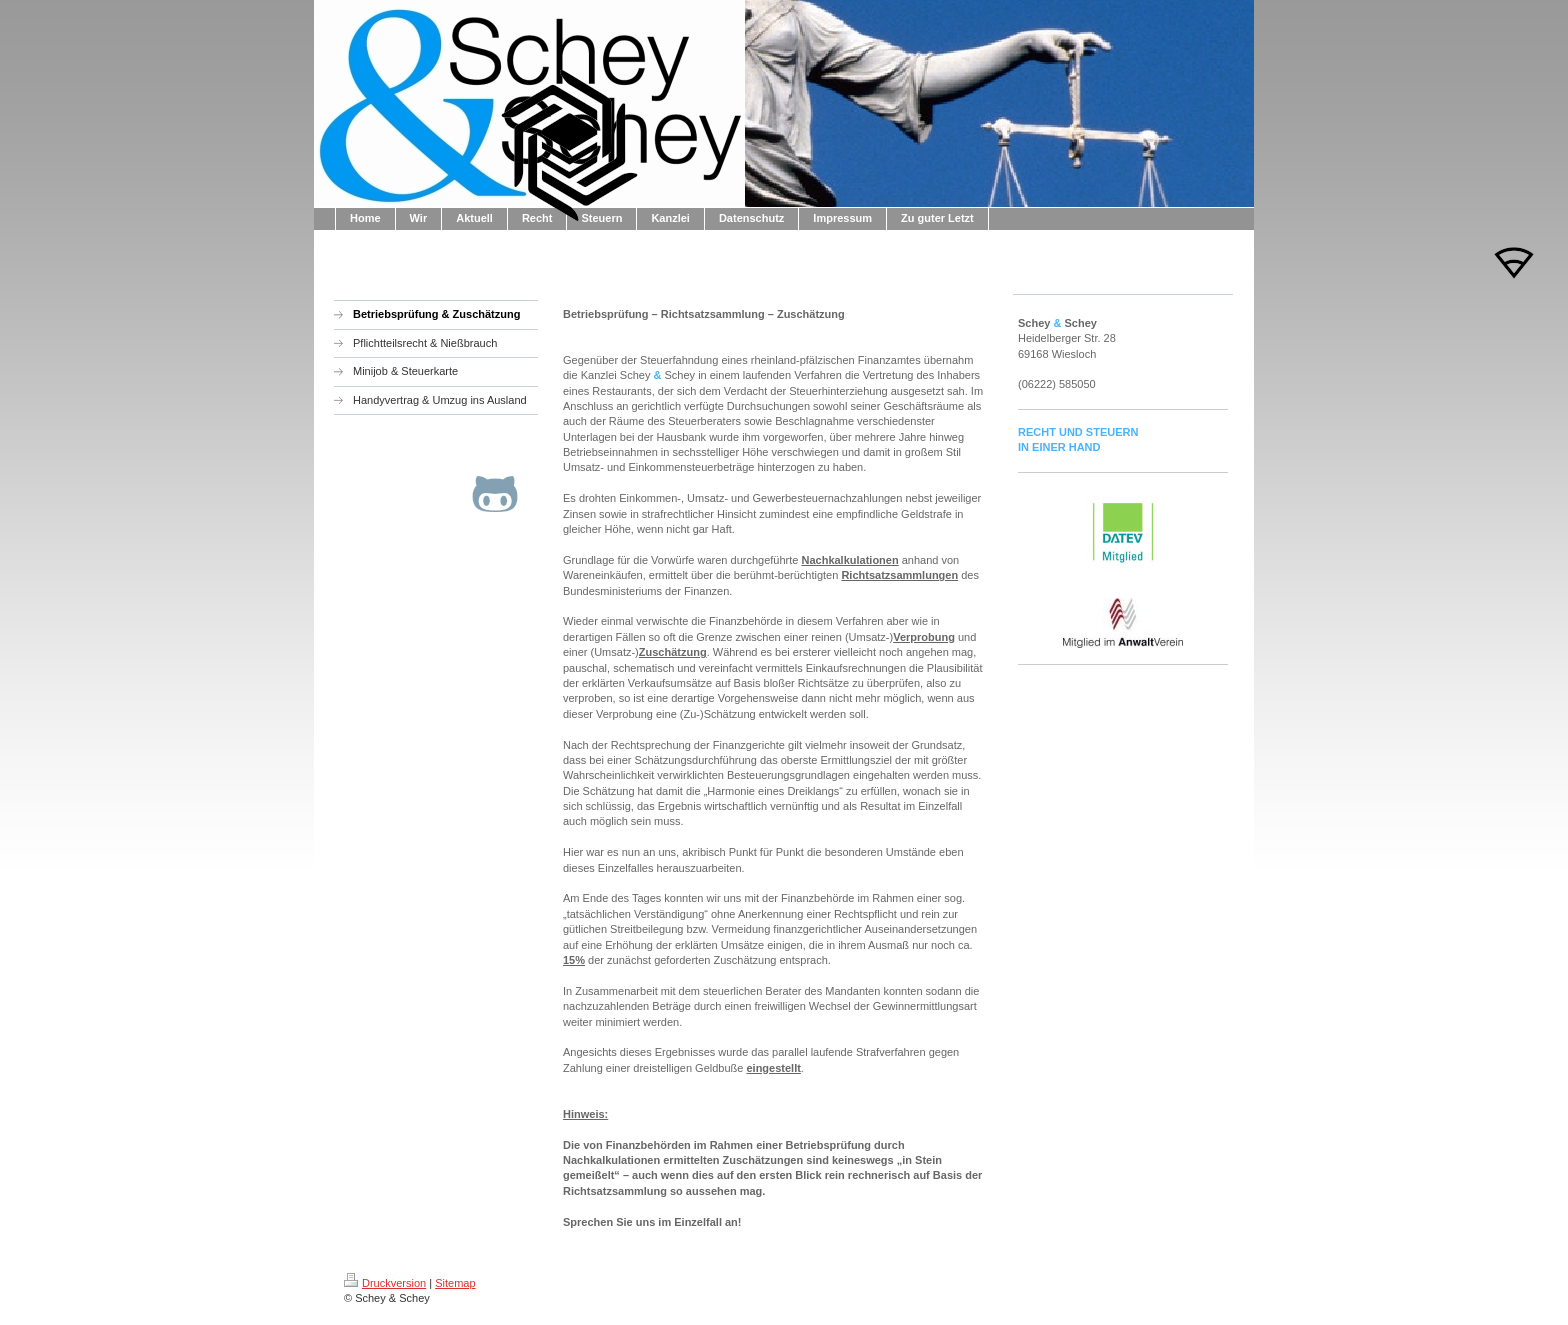  What do you see at coordinates (1514, 263) in the screenshot?
I see `indicates weak wifi signal strength` at bounding box center [1514, 263].